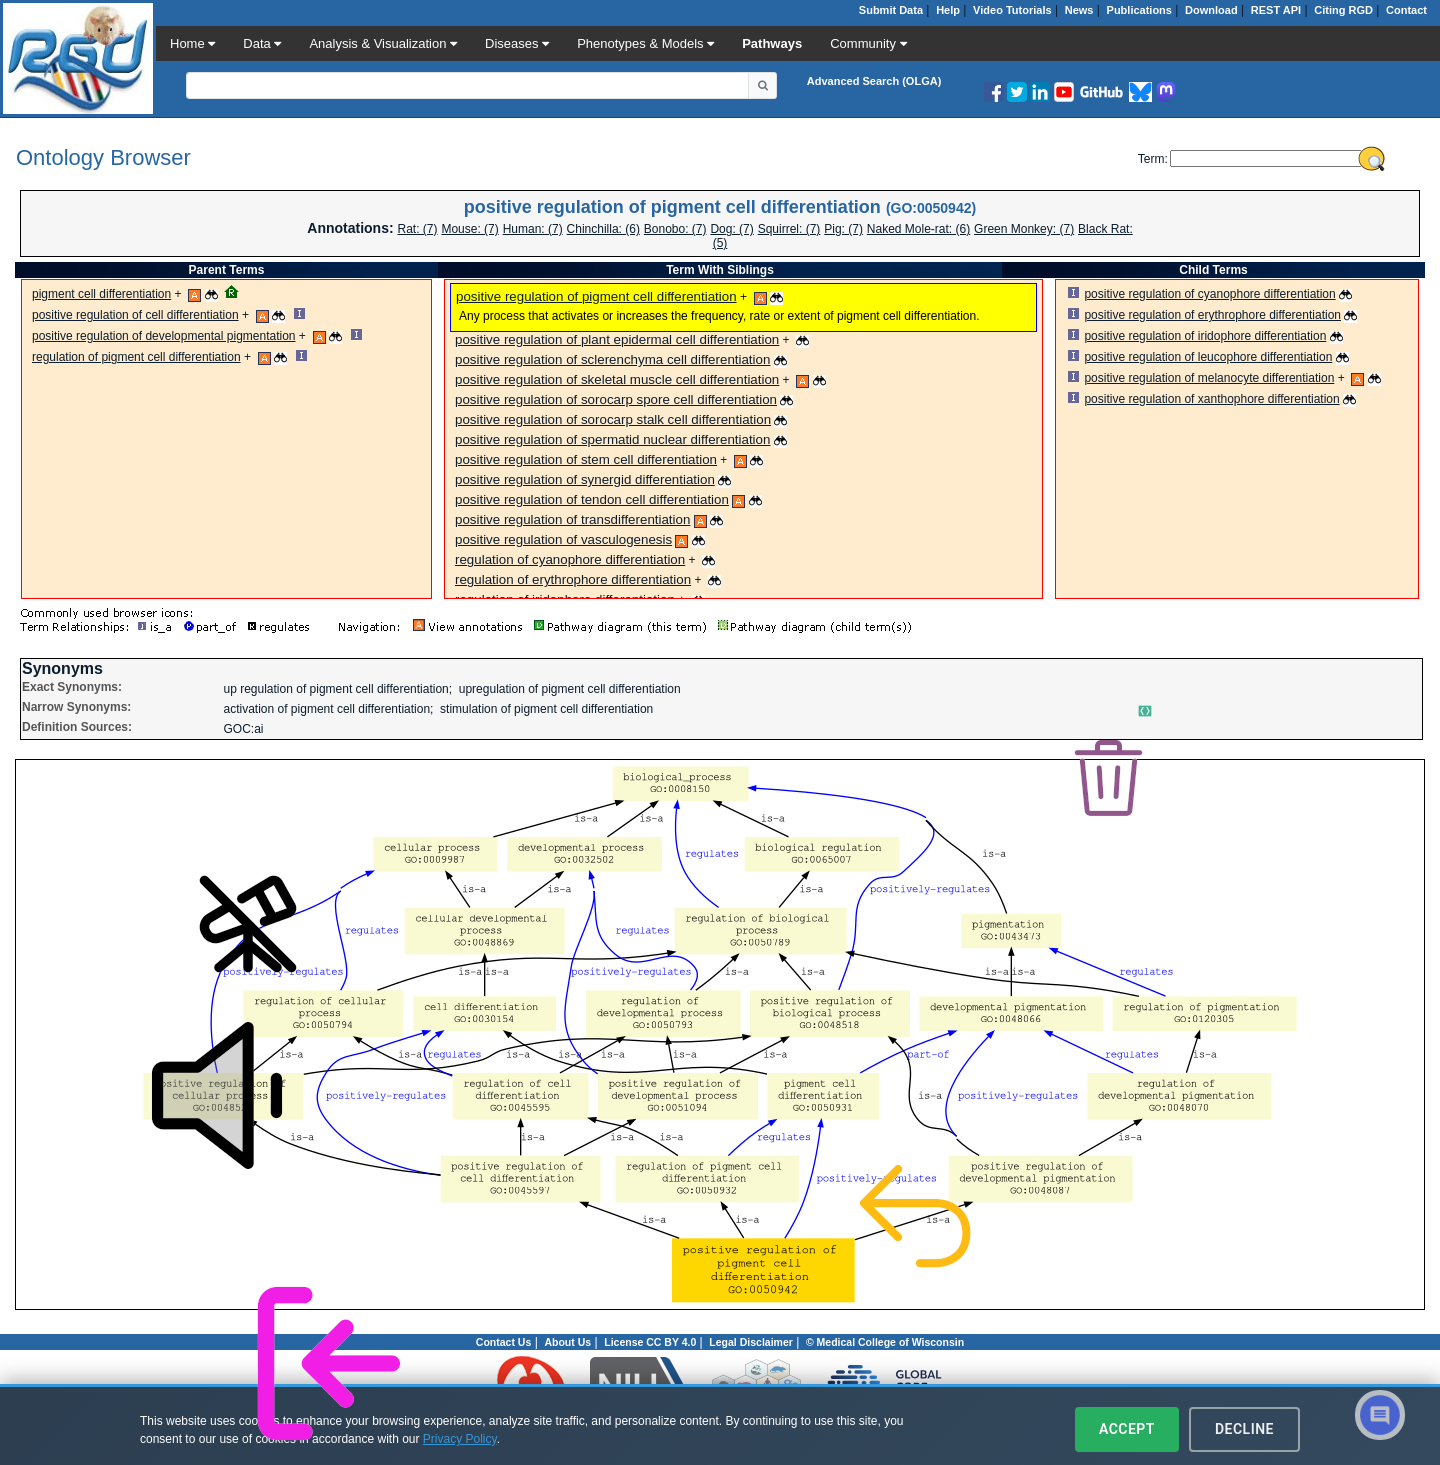 This screenshot has height=1465, width=1440. What do you see at coordinates (1145, 711) in the screenshot?
I see `view or edit source code` at bounding box center [1145, 711].